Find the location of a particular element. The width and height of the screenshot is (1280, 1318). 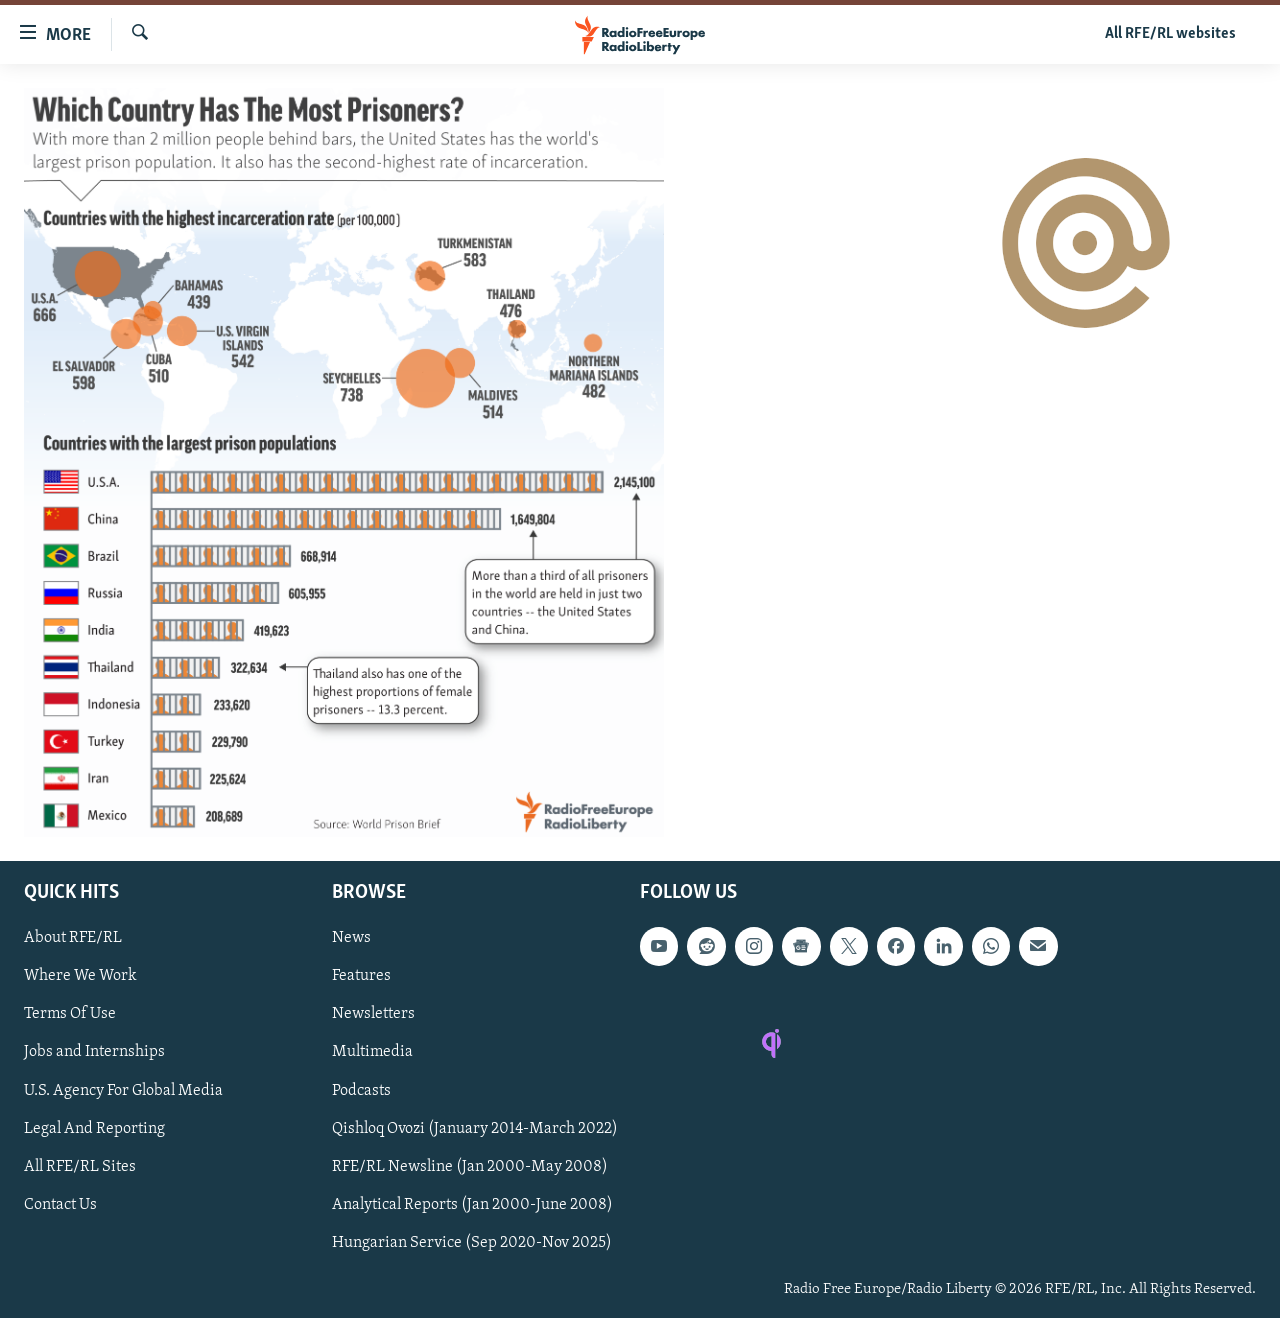

mailgun email service logo is located at coordinates (1086, 243).